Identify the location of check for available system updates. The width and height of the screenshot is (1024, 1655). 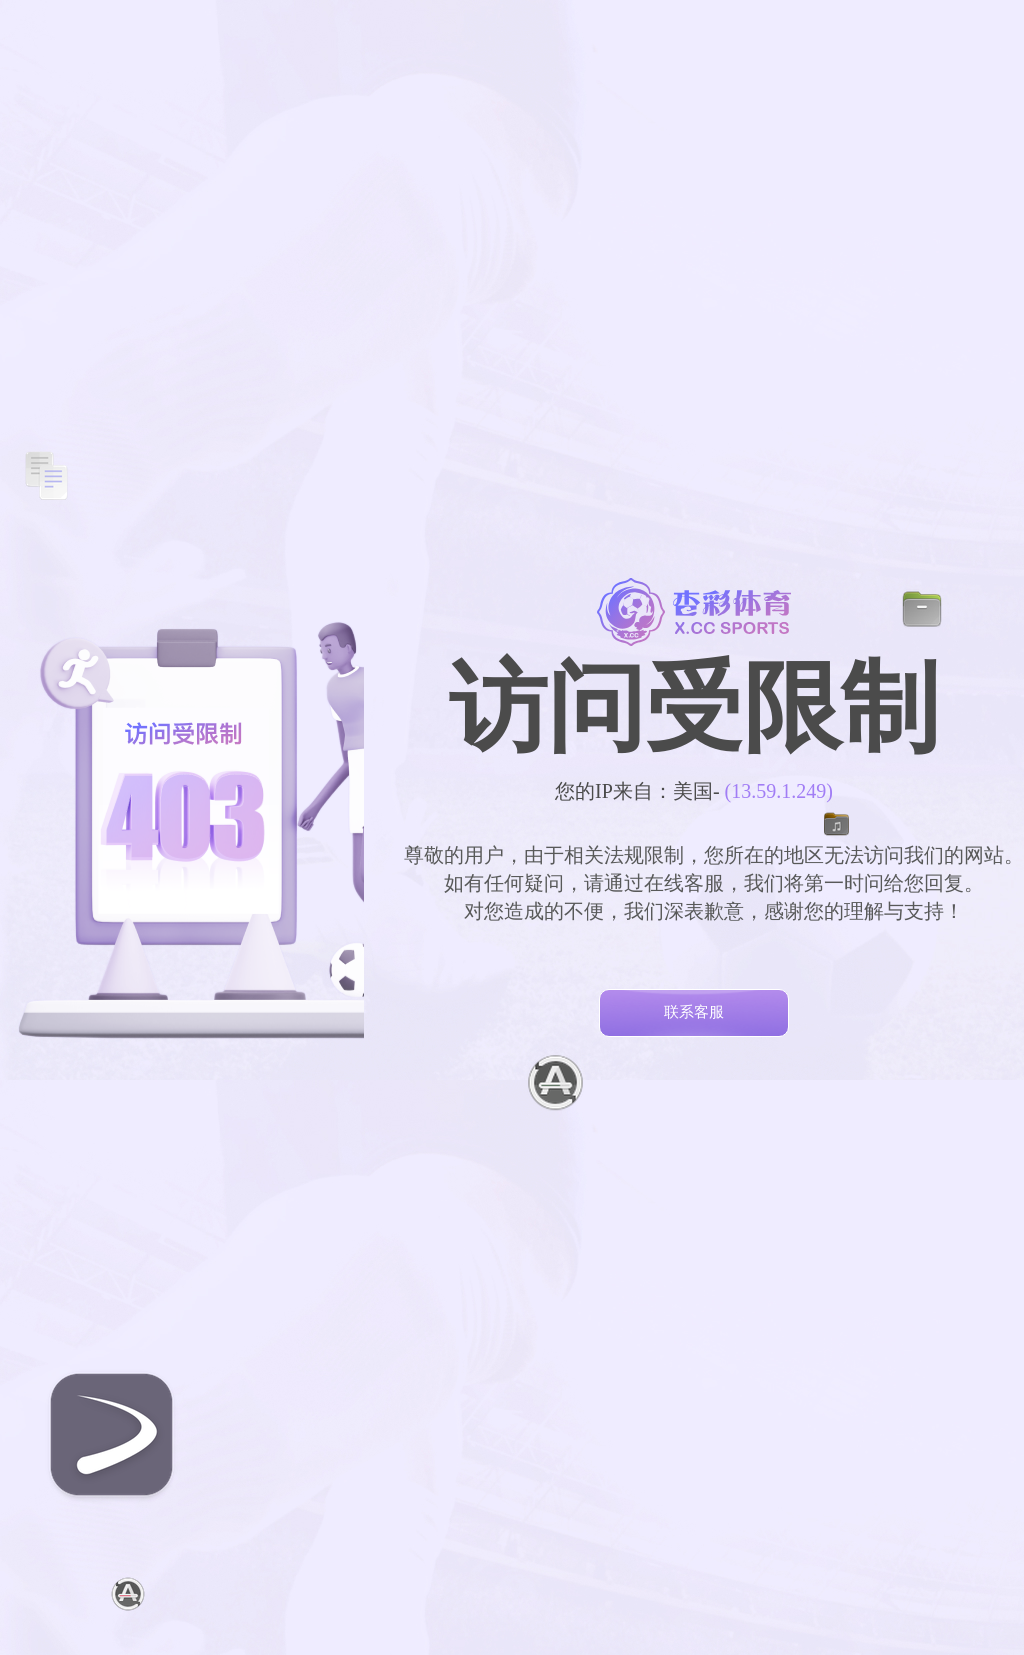
(555, 1082).